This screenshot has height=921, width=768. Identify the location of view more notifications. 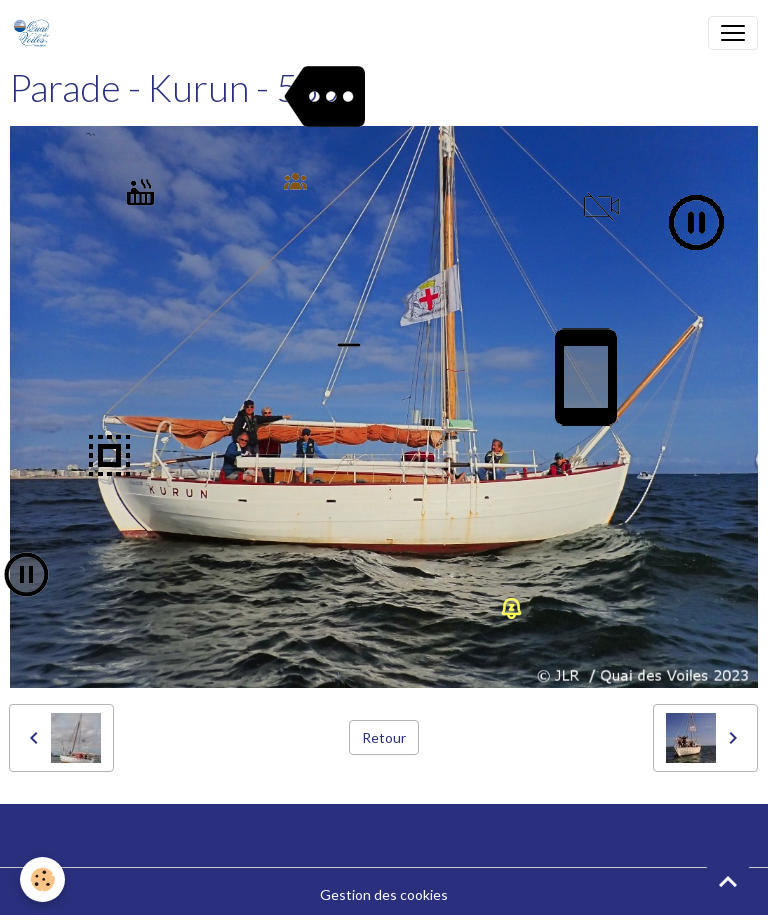
(324, 96).